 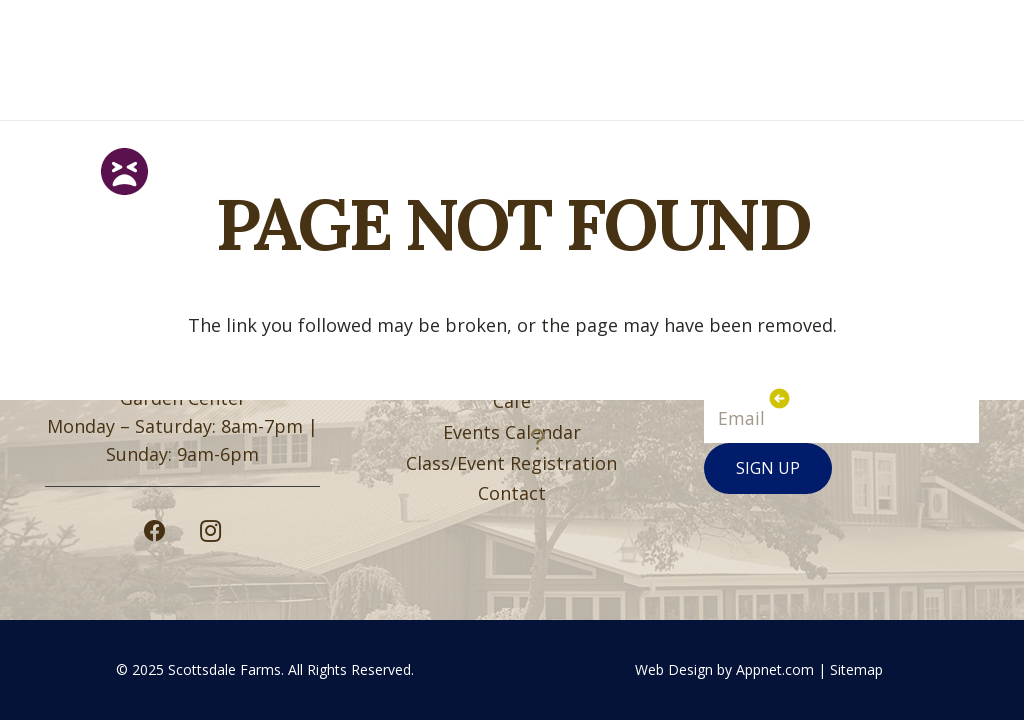 I want to click on indicates user fatigue or exhaustion status, so click(x=124, y=171).